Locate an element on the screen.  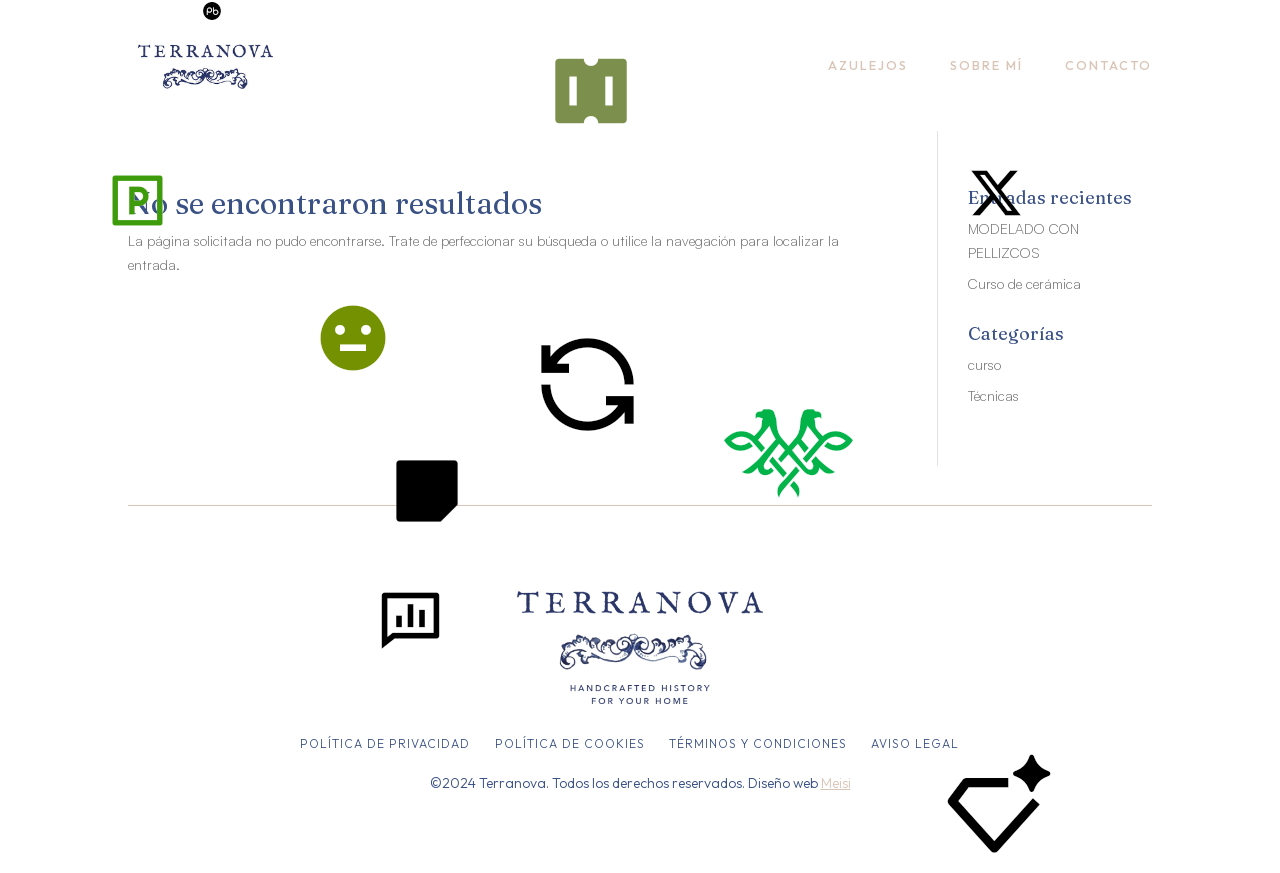
find nearby parking locations is located at coordinates (137, 200).